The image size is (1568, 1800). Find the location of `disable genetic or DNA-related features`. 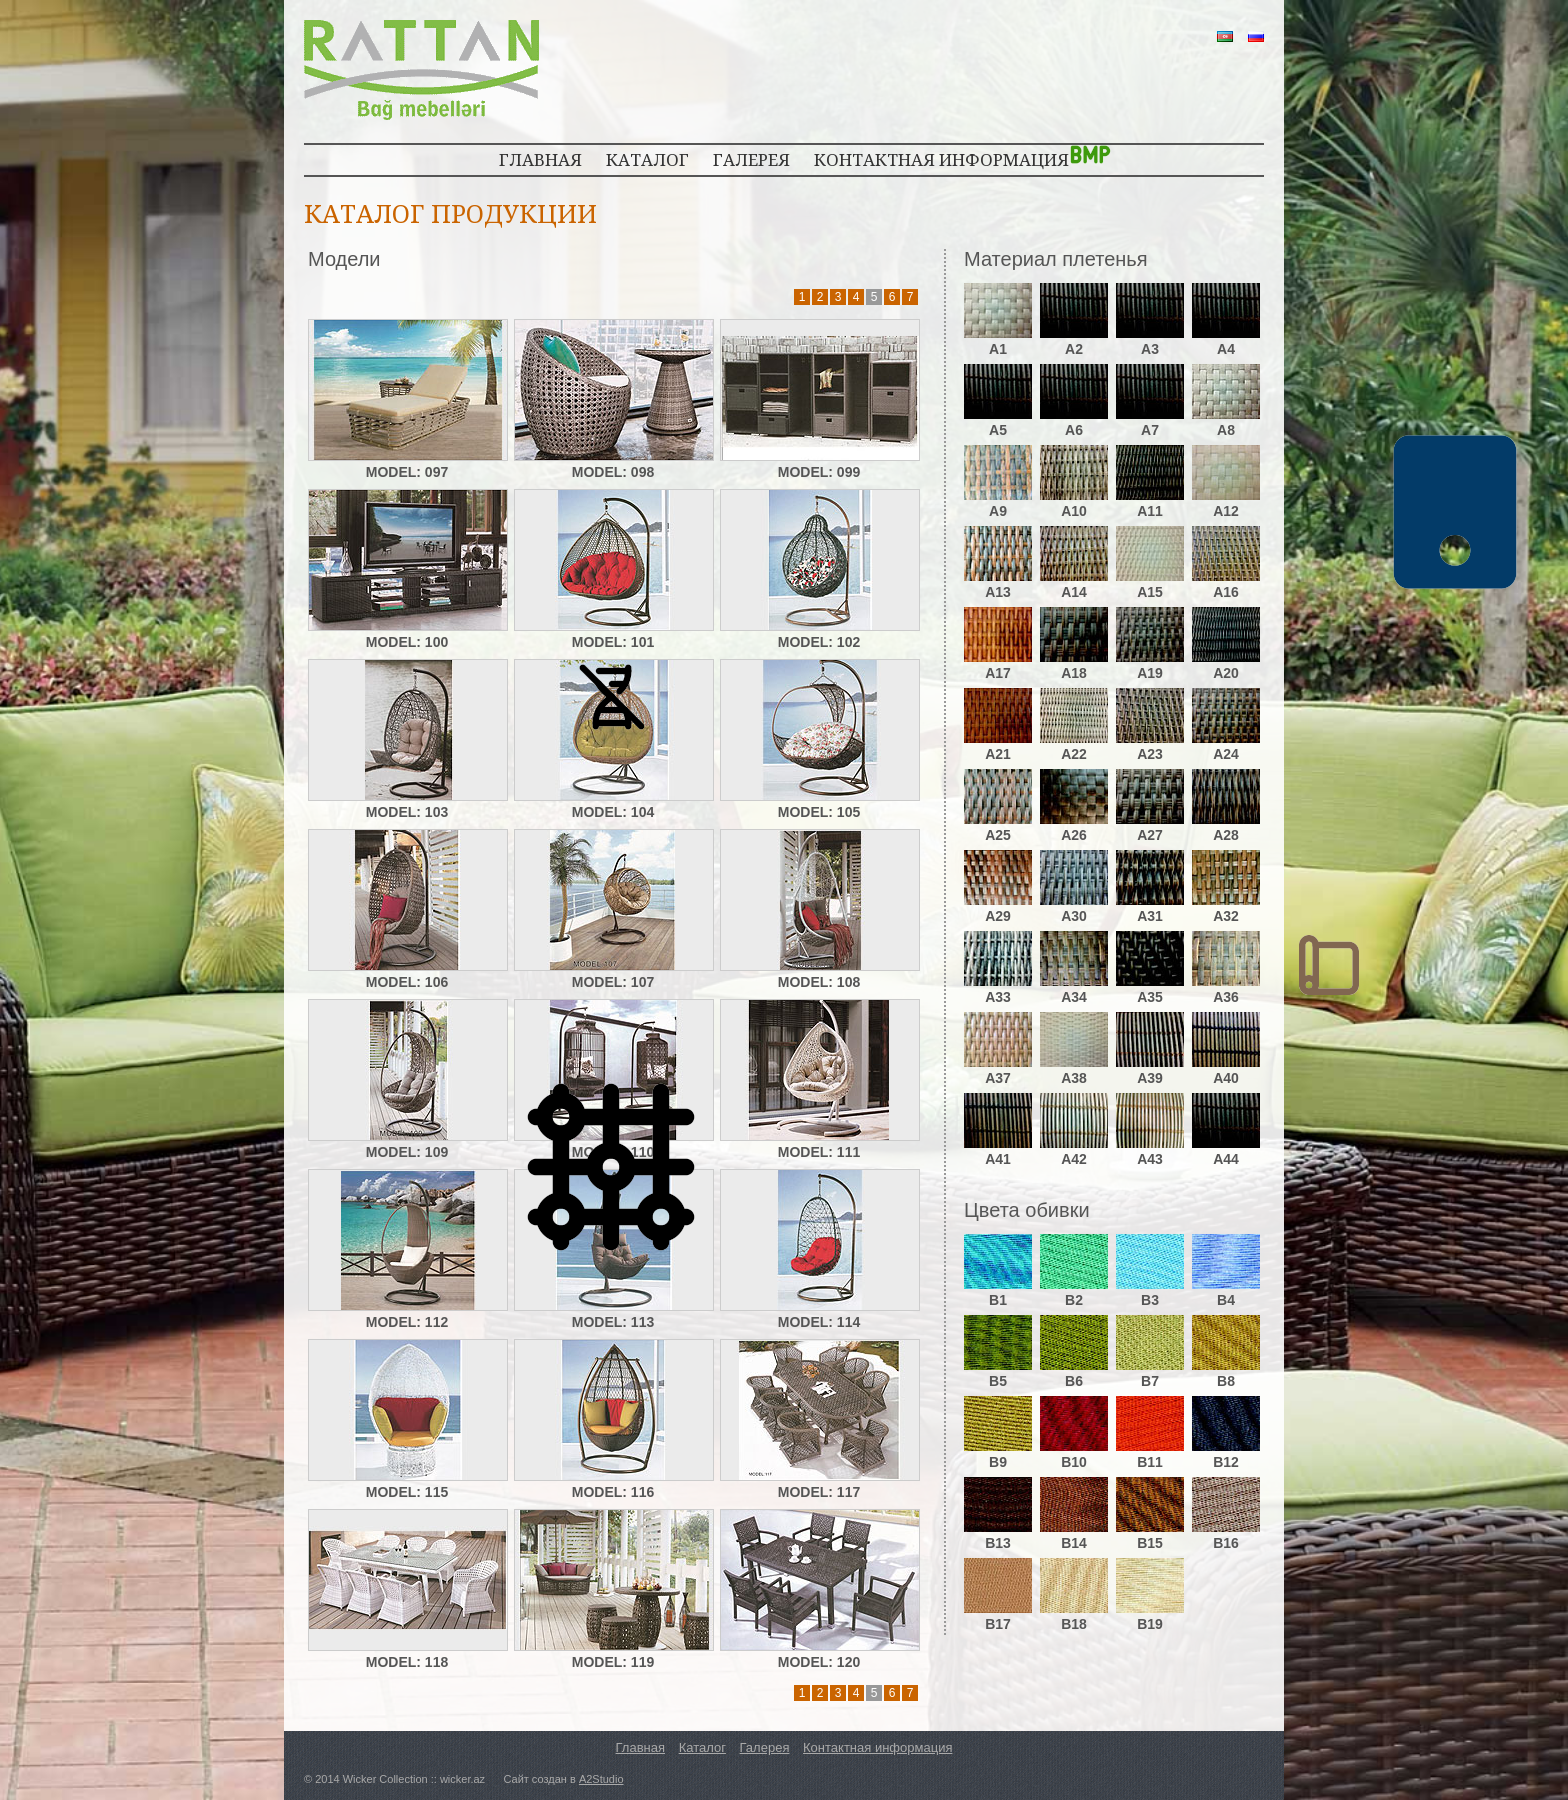

disable genetic or DNA-related features is located at coordinates (612, 697).